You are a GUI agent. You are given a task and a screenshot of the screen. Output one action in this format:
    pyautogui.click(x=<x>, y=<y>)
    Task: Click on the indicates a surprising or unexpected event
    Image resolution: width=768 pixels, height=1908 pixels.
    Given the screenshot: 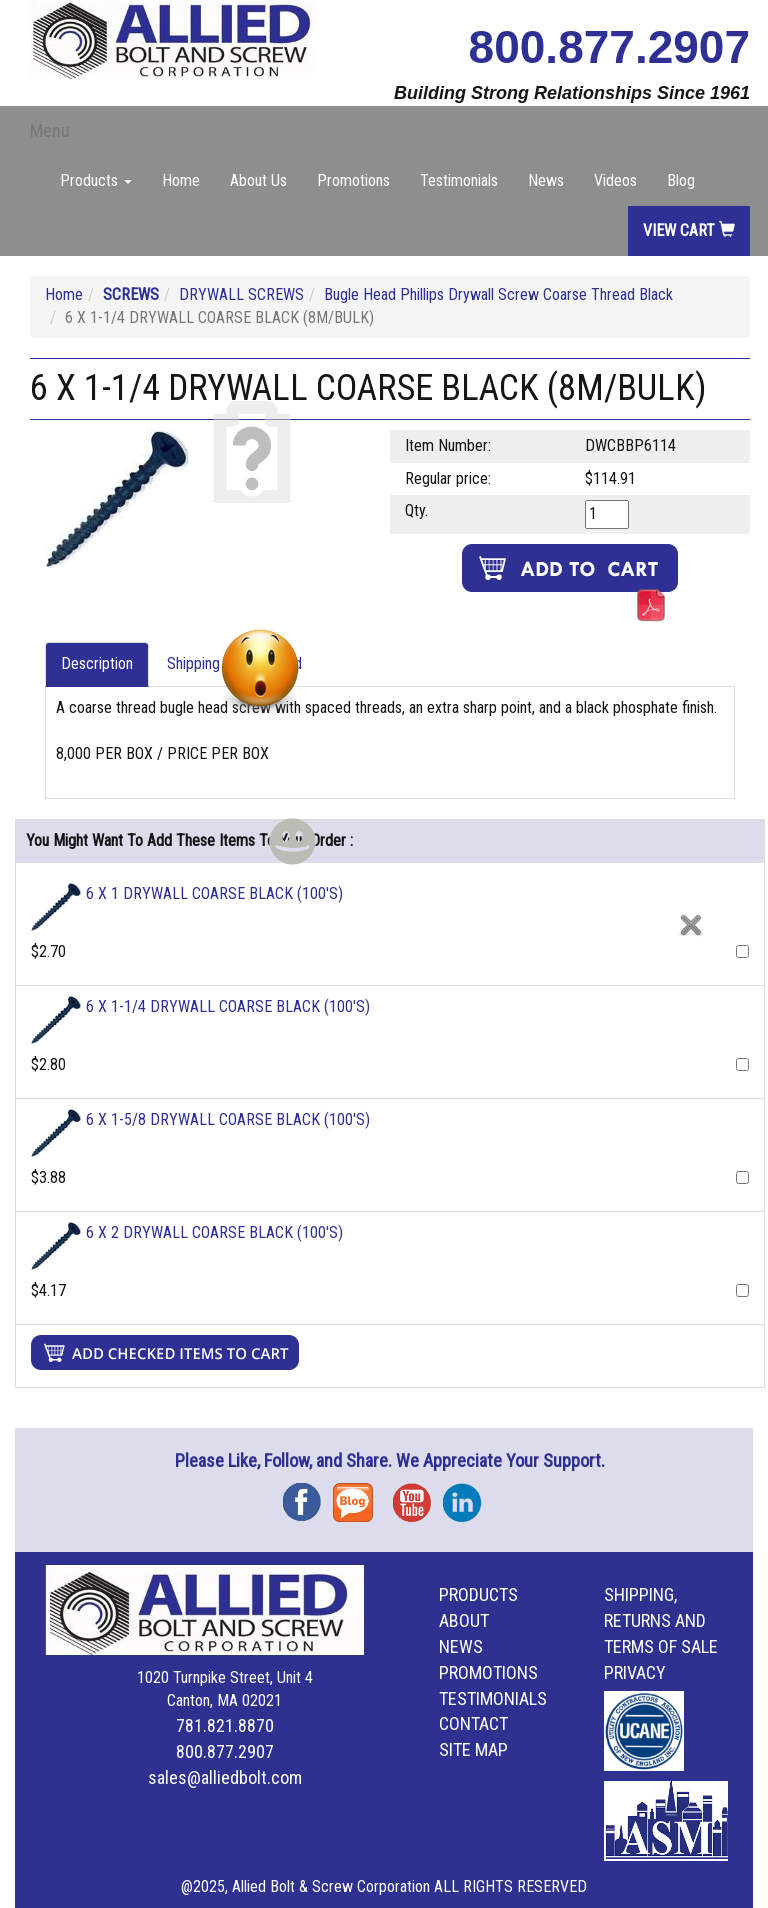 What is the action you would take?
    pyautogui.click(x=260, y=671)
    